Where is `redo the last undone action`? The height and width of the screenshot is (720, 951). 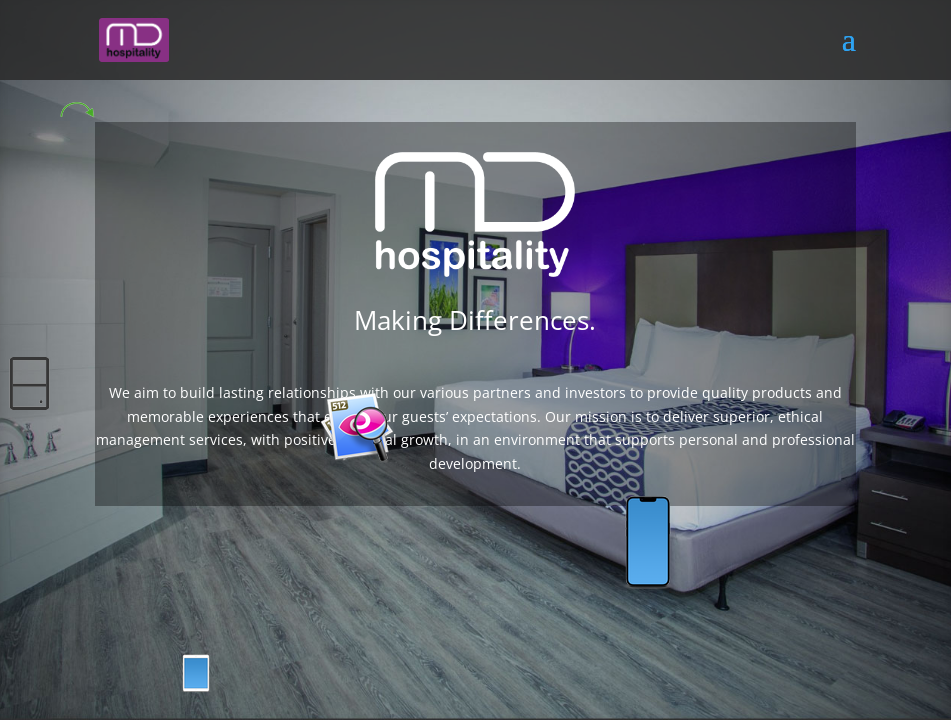 redo the last undone action is located at coordinates (77, 109).